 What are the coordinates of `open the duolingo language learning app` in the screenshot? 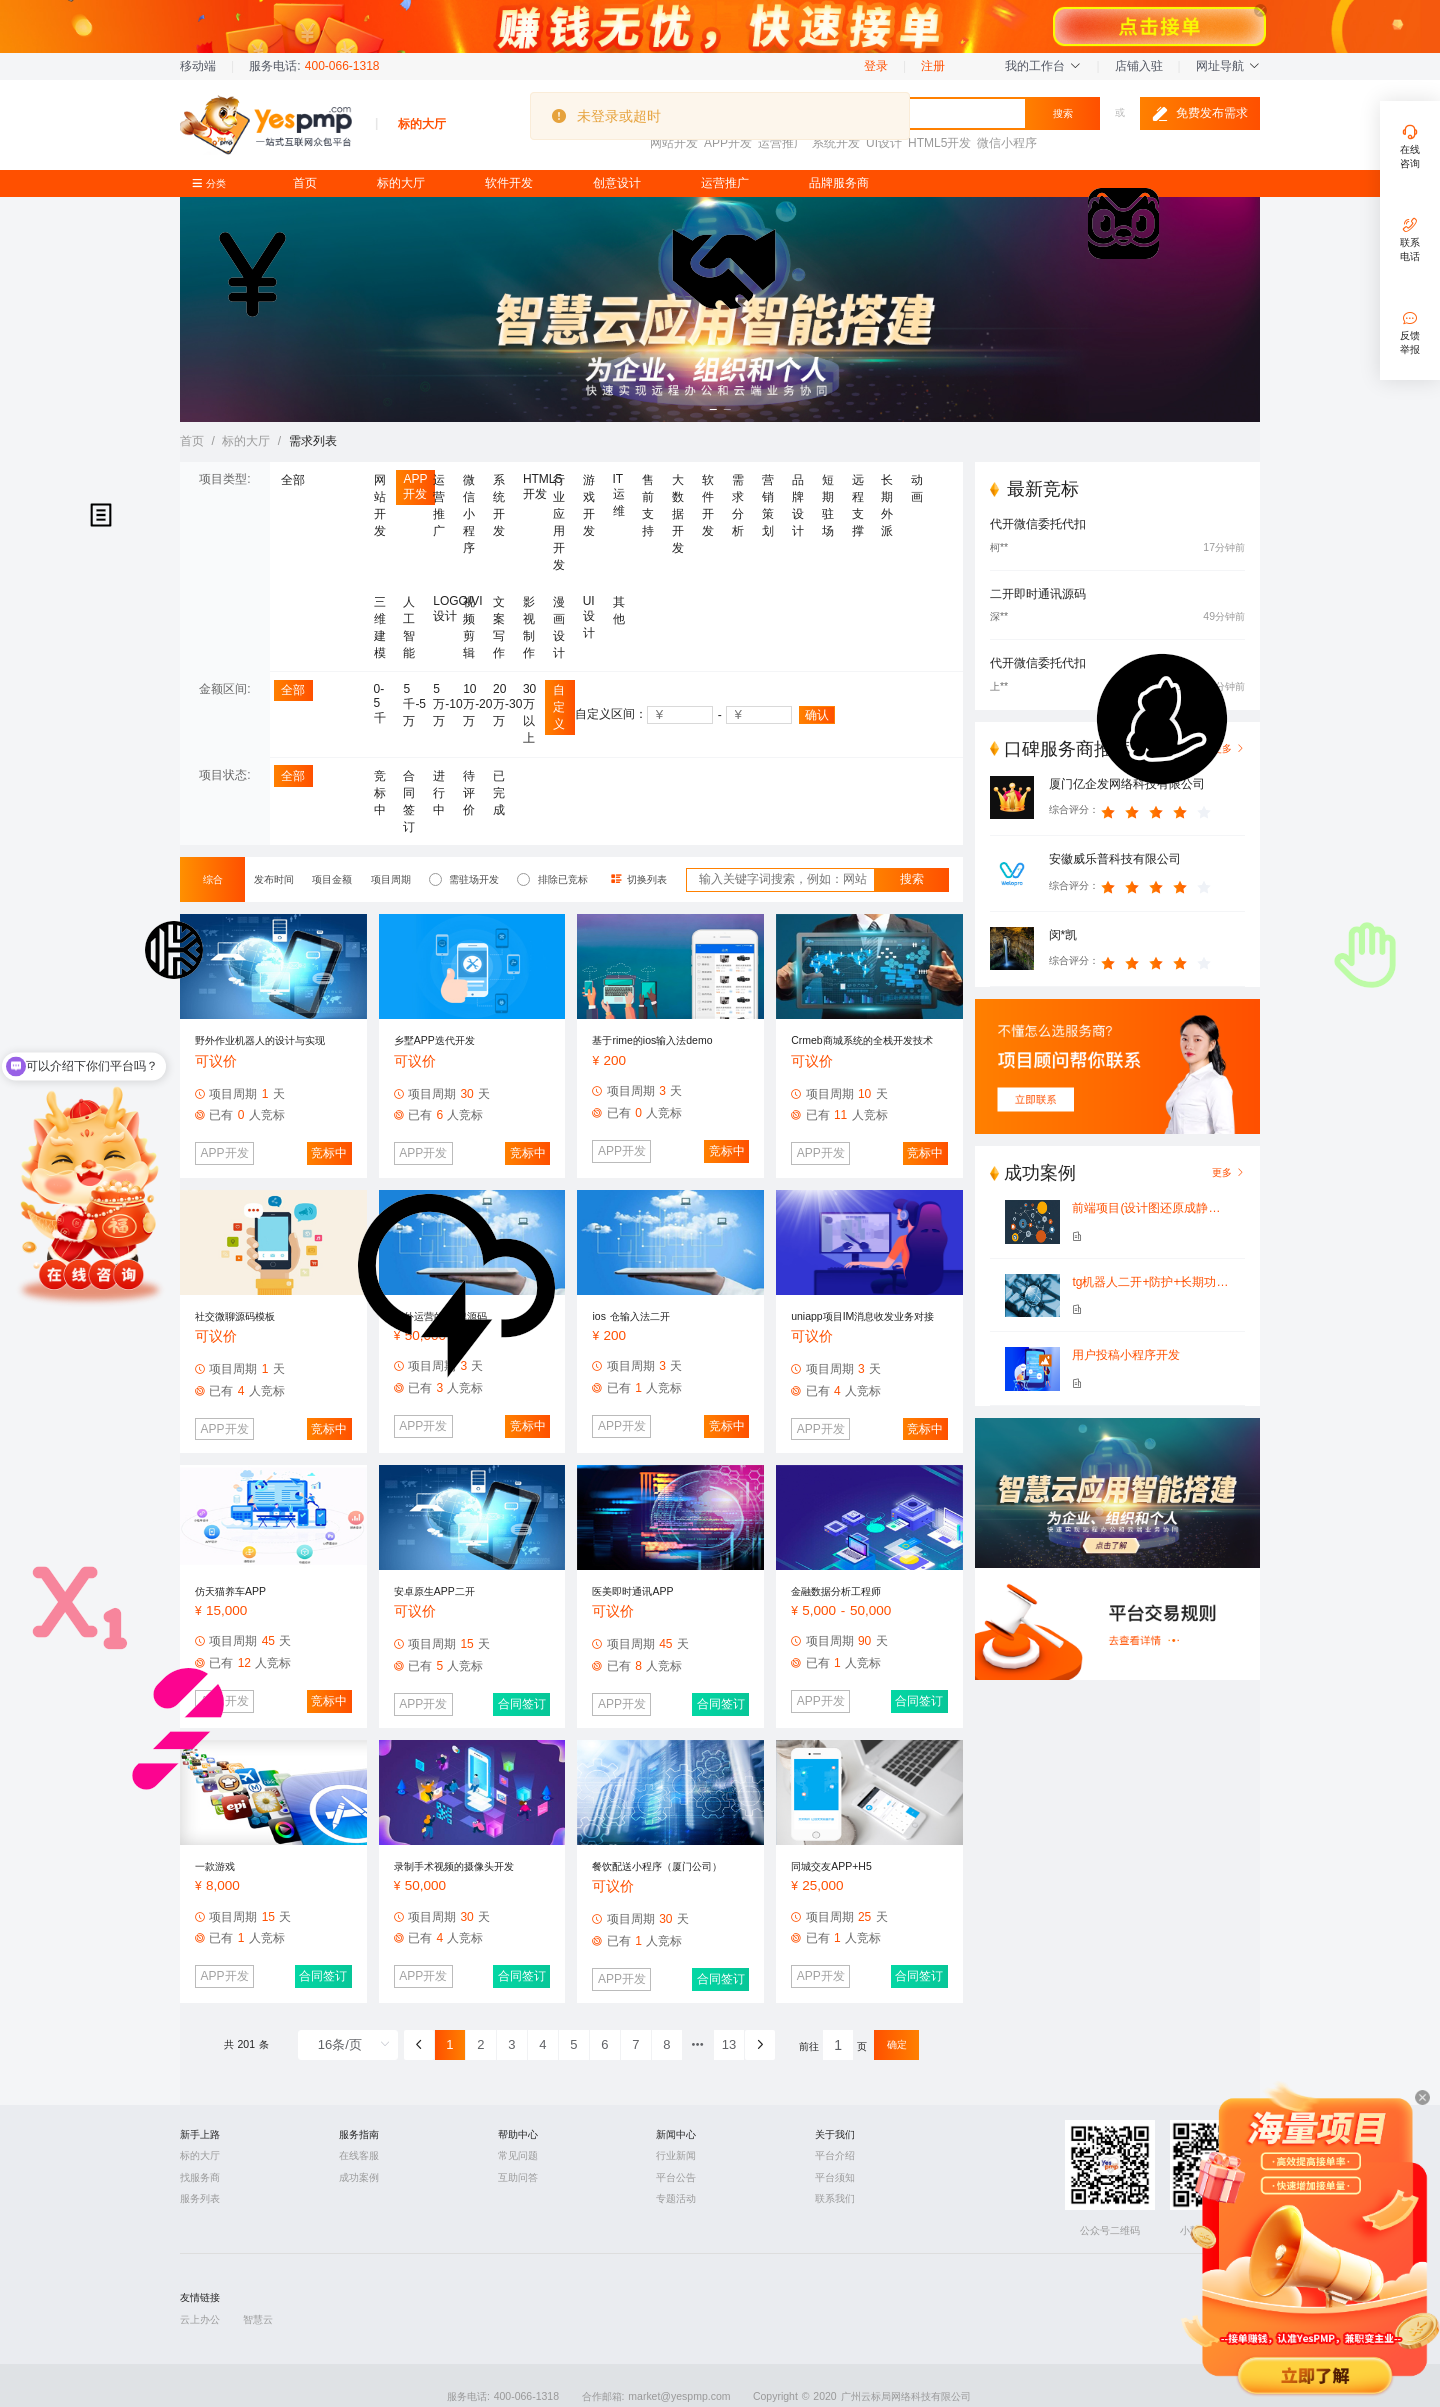 It's located at (1123, 223).